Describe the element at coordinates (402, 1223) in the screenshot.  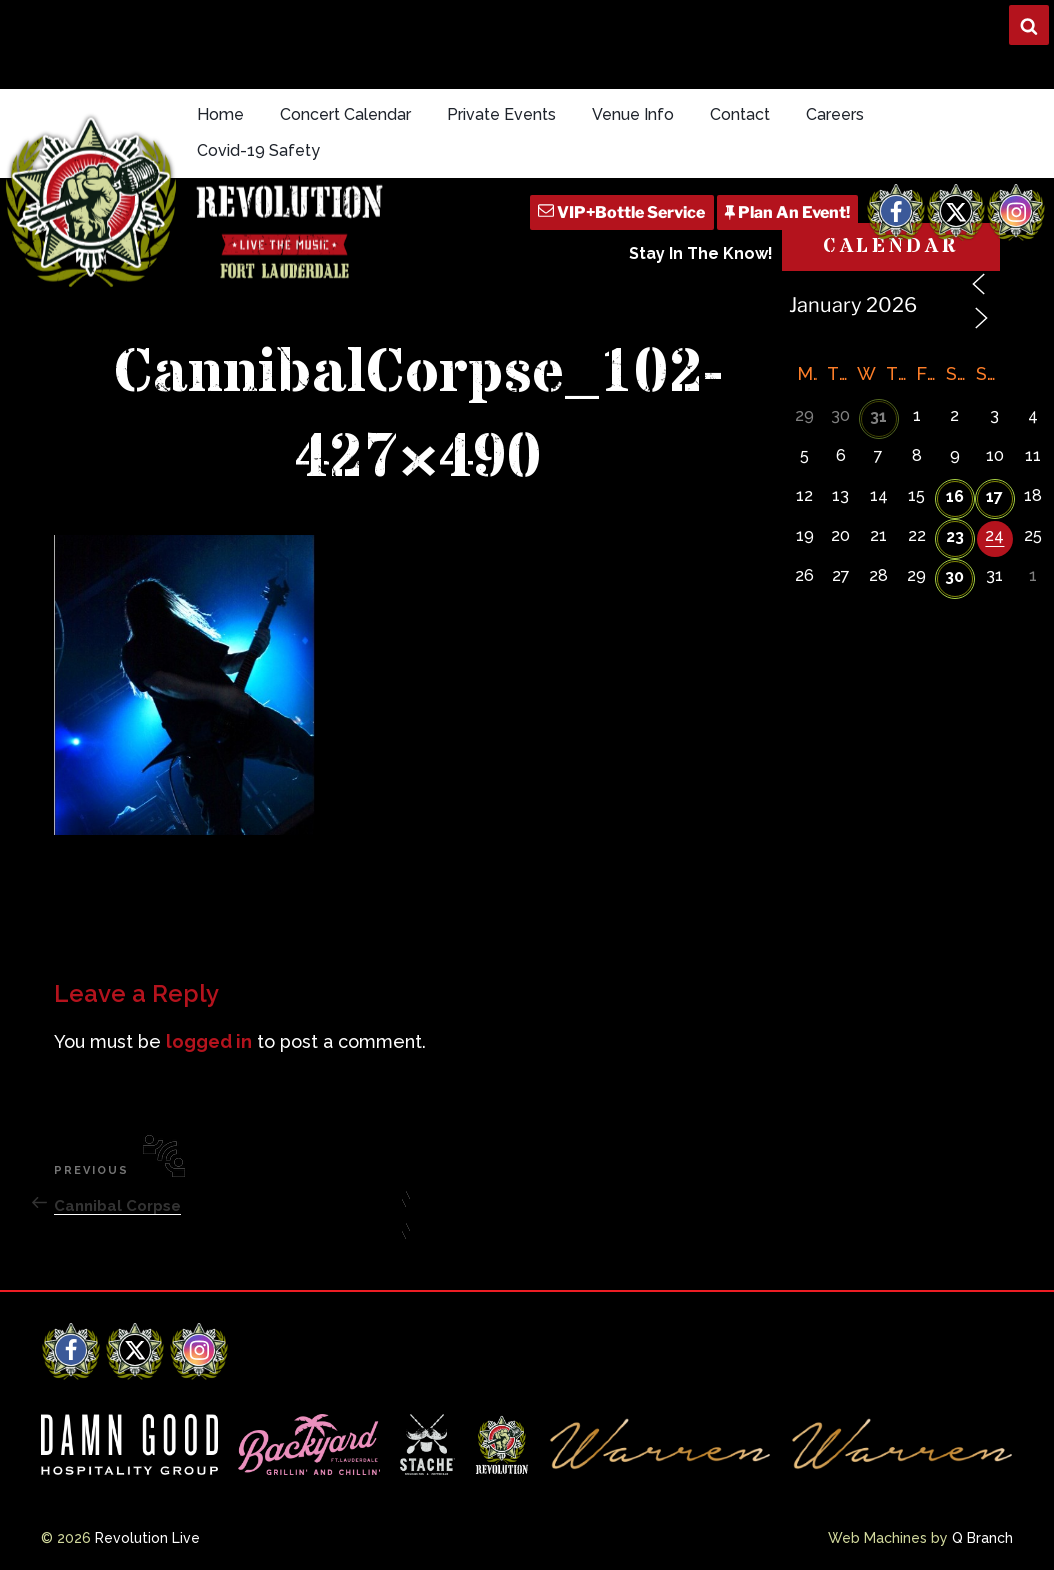
I see `flag or report content` at that location.